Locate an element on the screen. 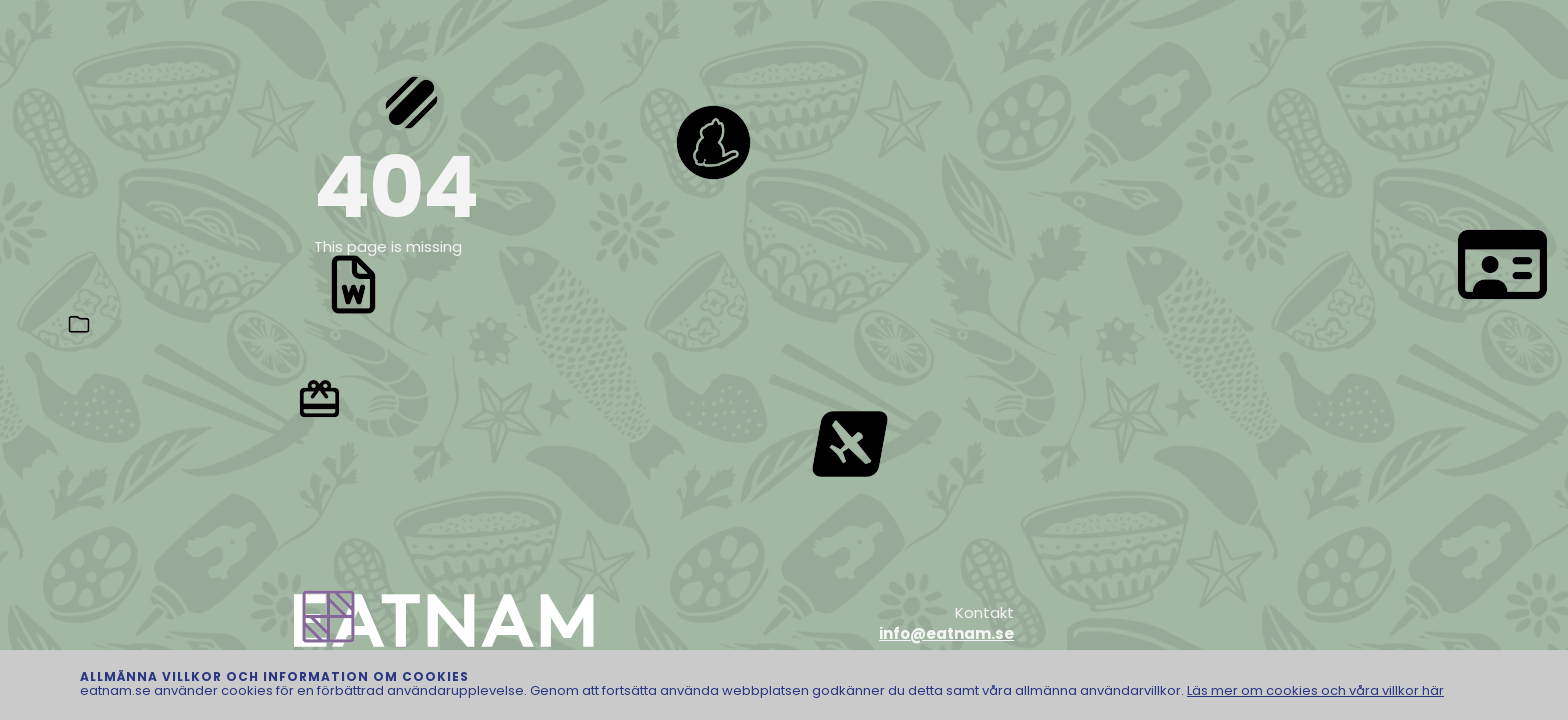 The width and height of the screenshot is (1568, 720). indicates transparency in image editing is located at coordinates (328, 616).